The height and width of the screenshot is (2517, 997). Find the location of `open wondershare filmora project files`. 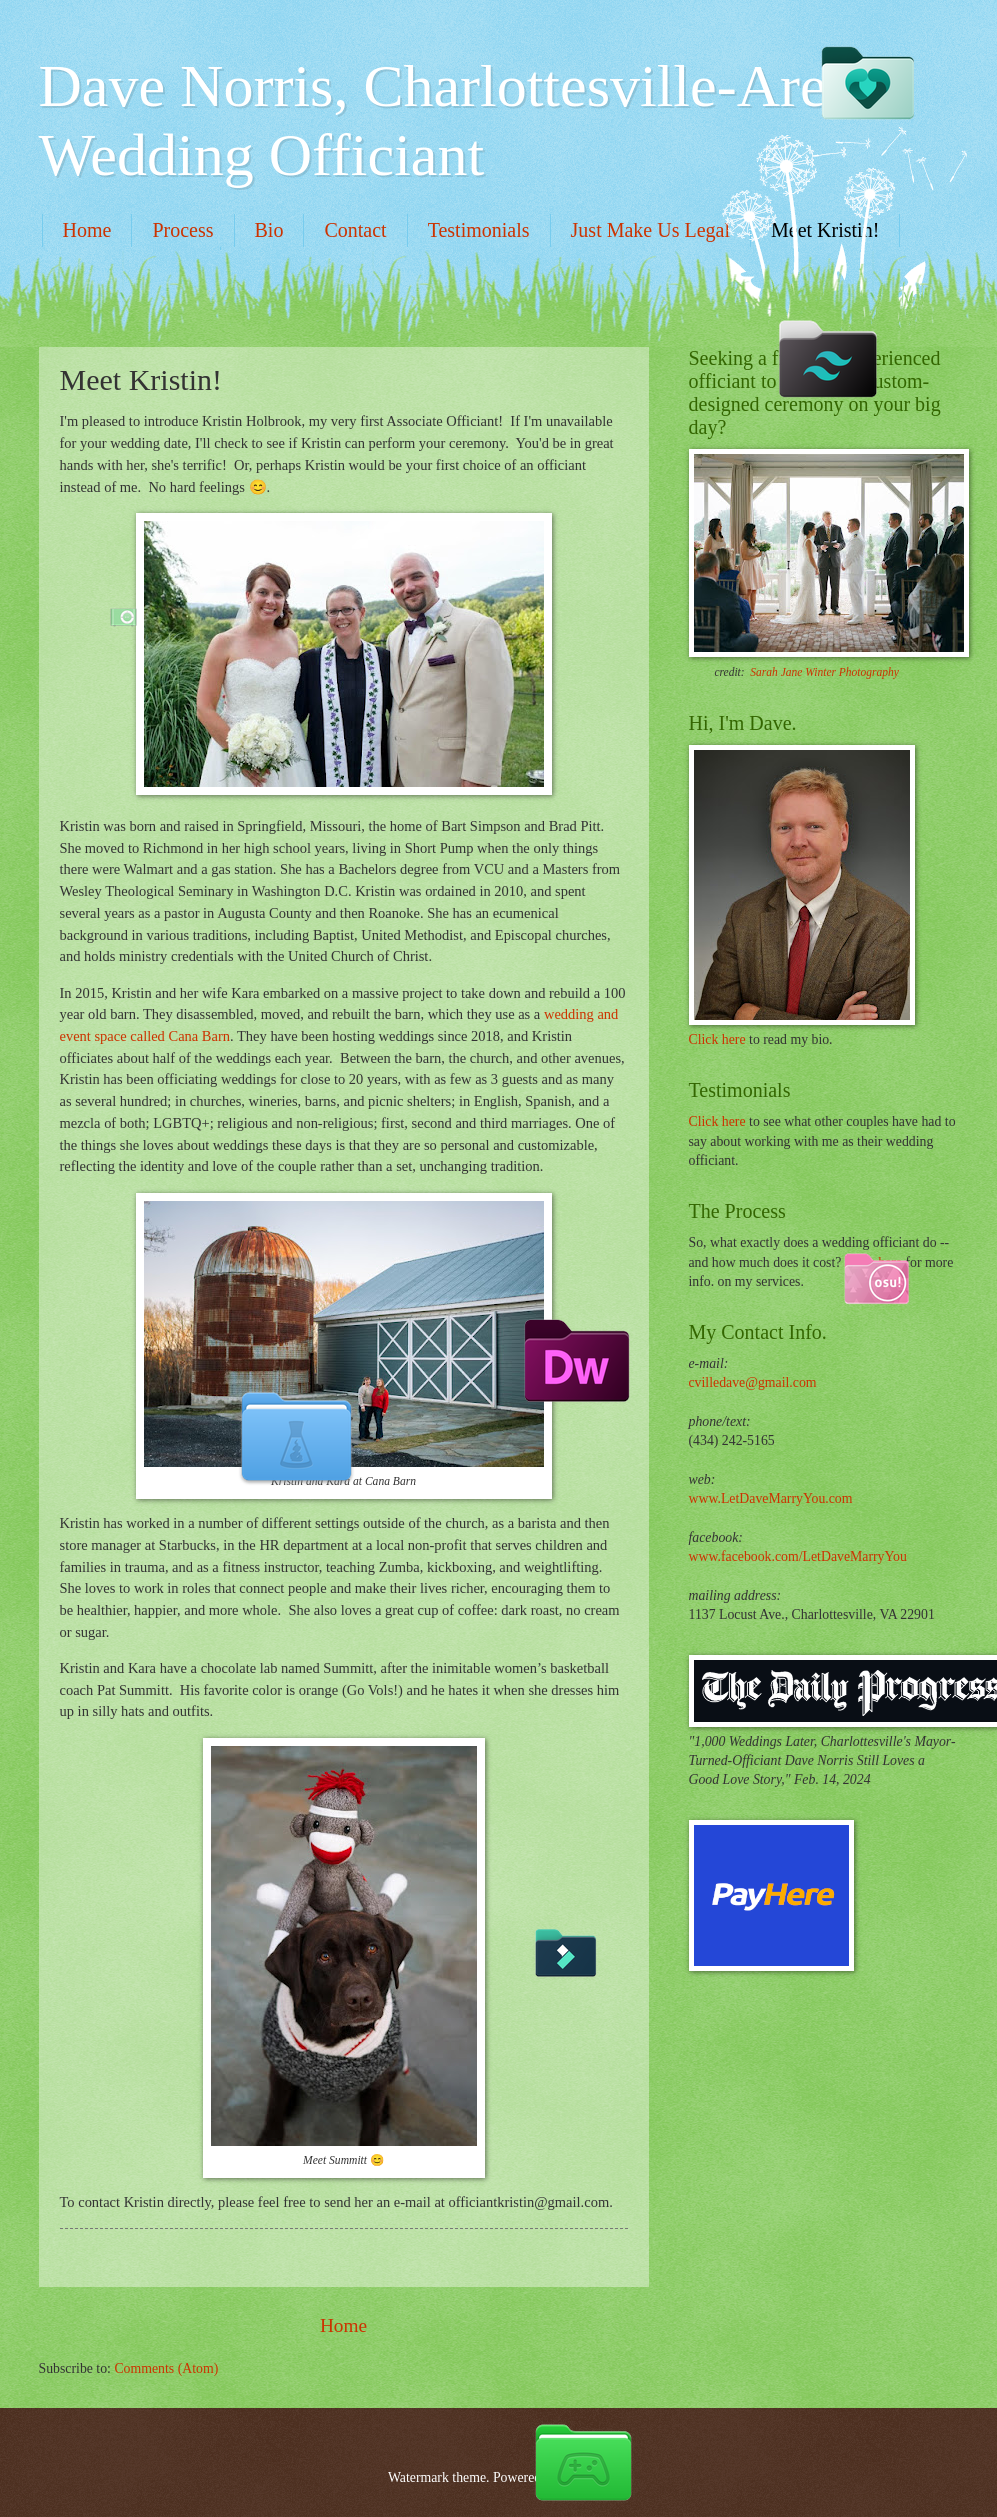

open wondershare filmora project files is located at coordinates (565, 1954).